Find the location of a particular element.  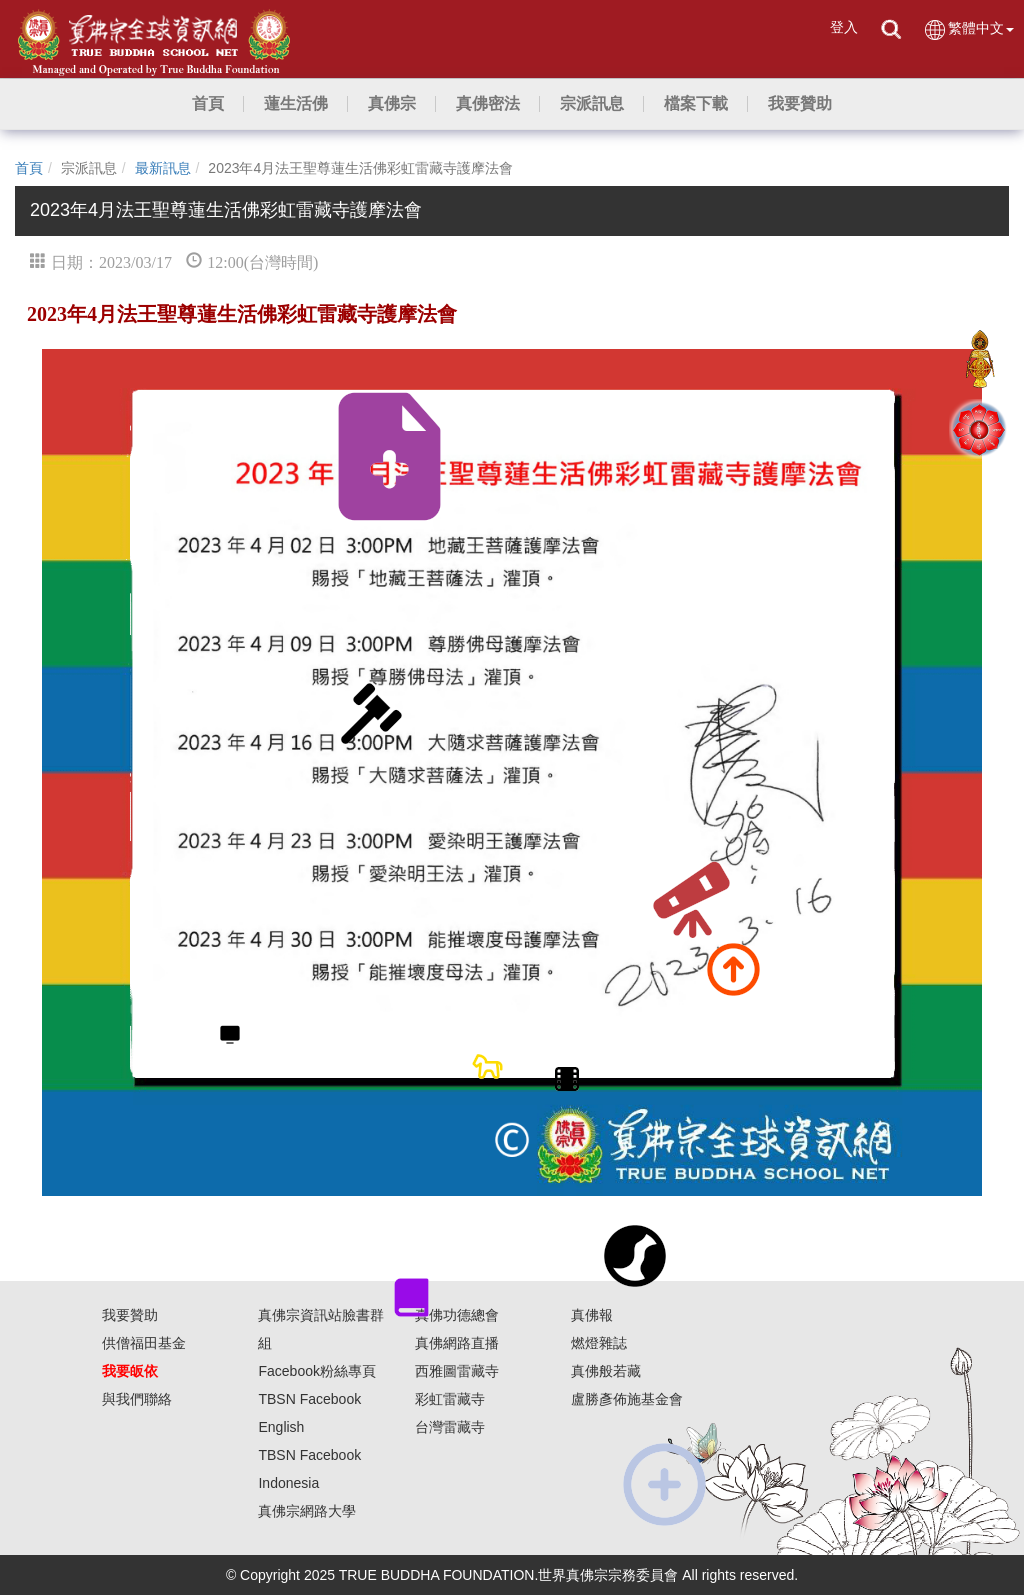

explore or discover new content is located at coordinates (691, 899).